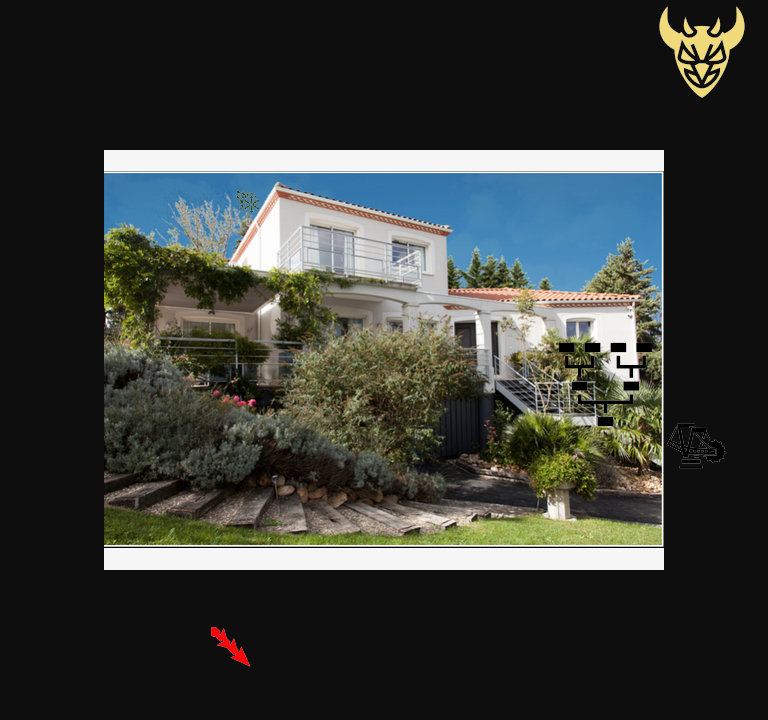 This screenshot has width=768, height=720. I want to click on cast ice or frost spell, so click(248, 202).